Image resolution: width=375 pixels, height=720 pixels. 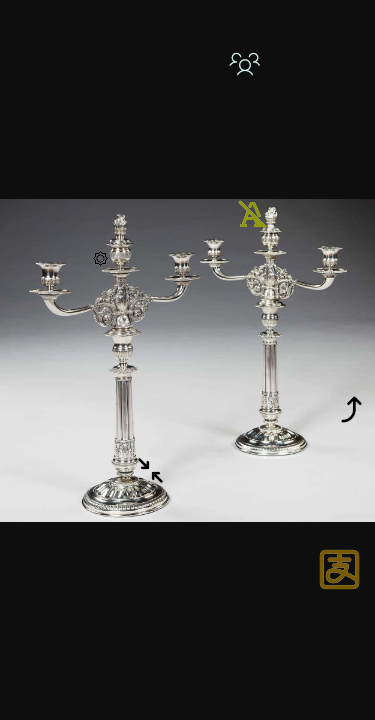 What do you see at coordinates (100, 258) in the screenshot?
I see `decrease screen brightness` at bounding box center [100, 258].